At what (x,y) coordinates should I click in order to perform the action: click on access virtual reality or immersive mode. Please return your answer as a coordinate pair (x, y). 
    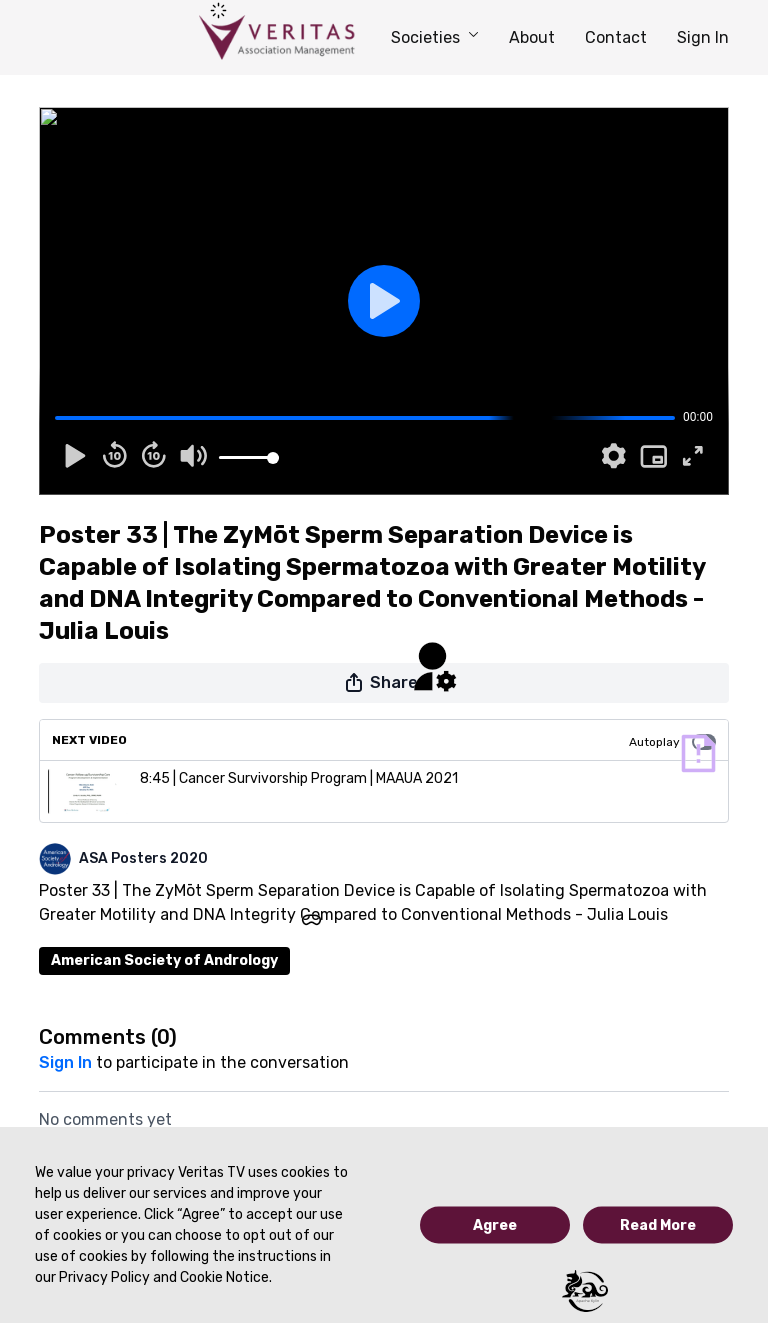
    Looking at the image, I should click on (311, 919).